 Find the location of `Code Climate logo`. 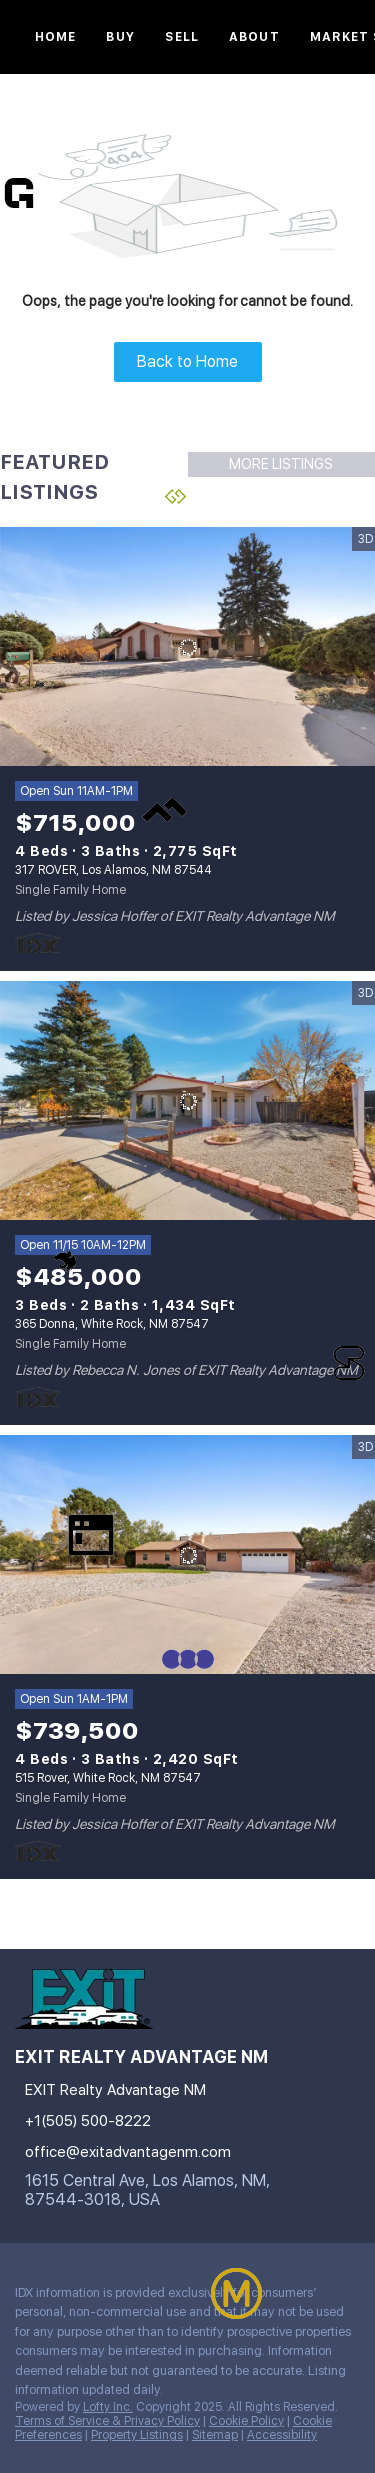

Code Climate logo is located at coordinates (164, 809).